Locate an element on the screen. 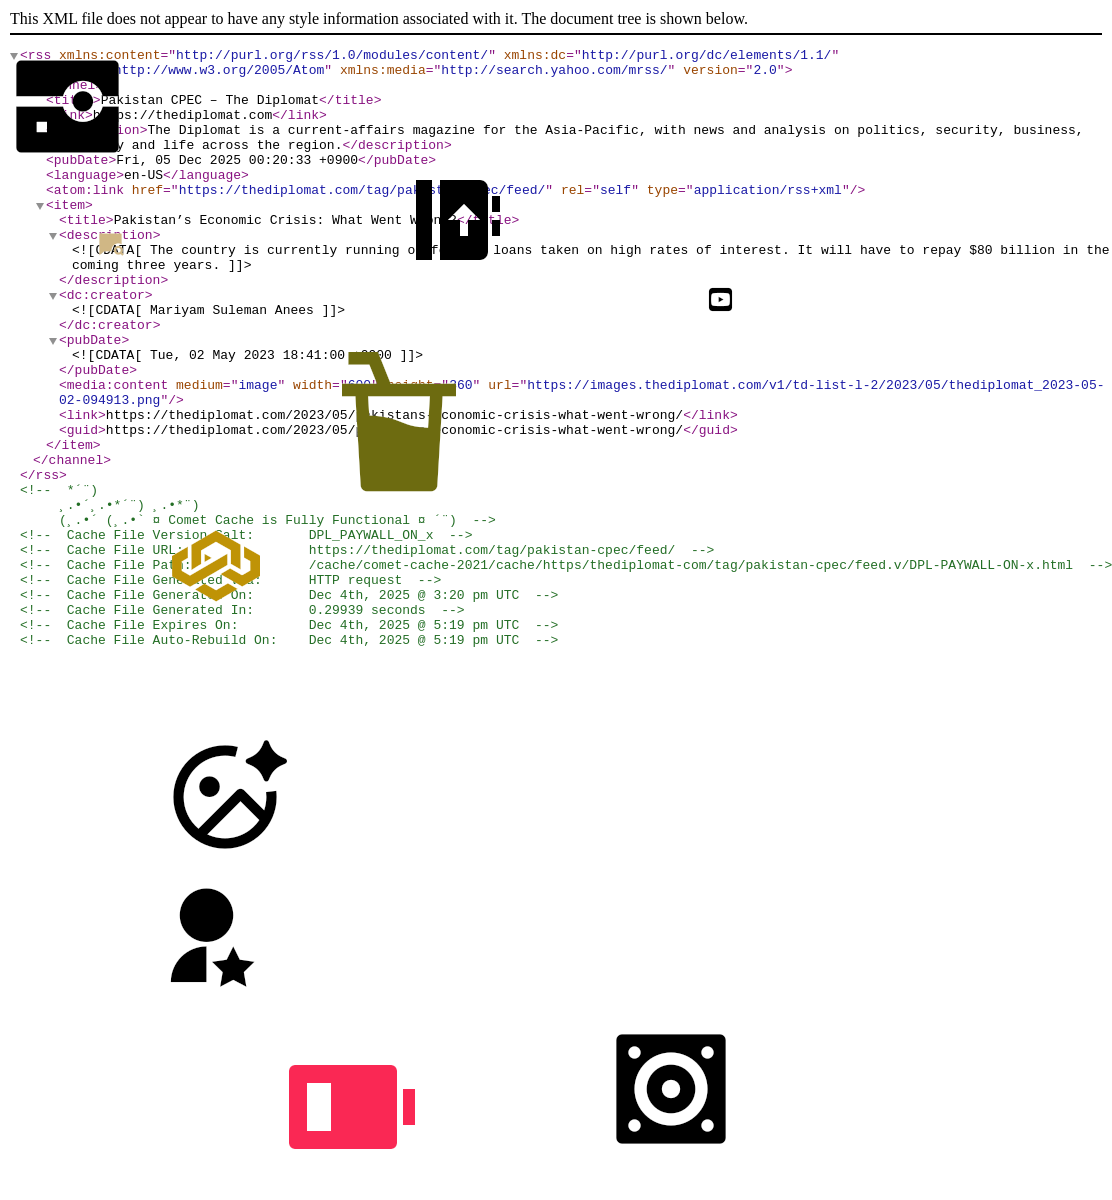 The height and width of the screenshot is (1200, 1112). view food and drink options is located at coordinates (399, 428).